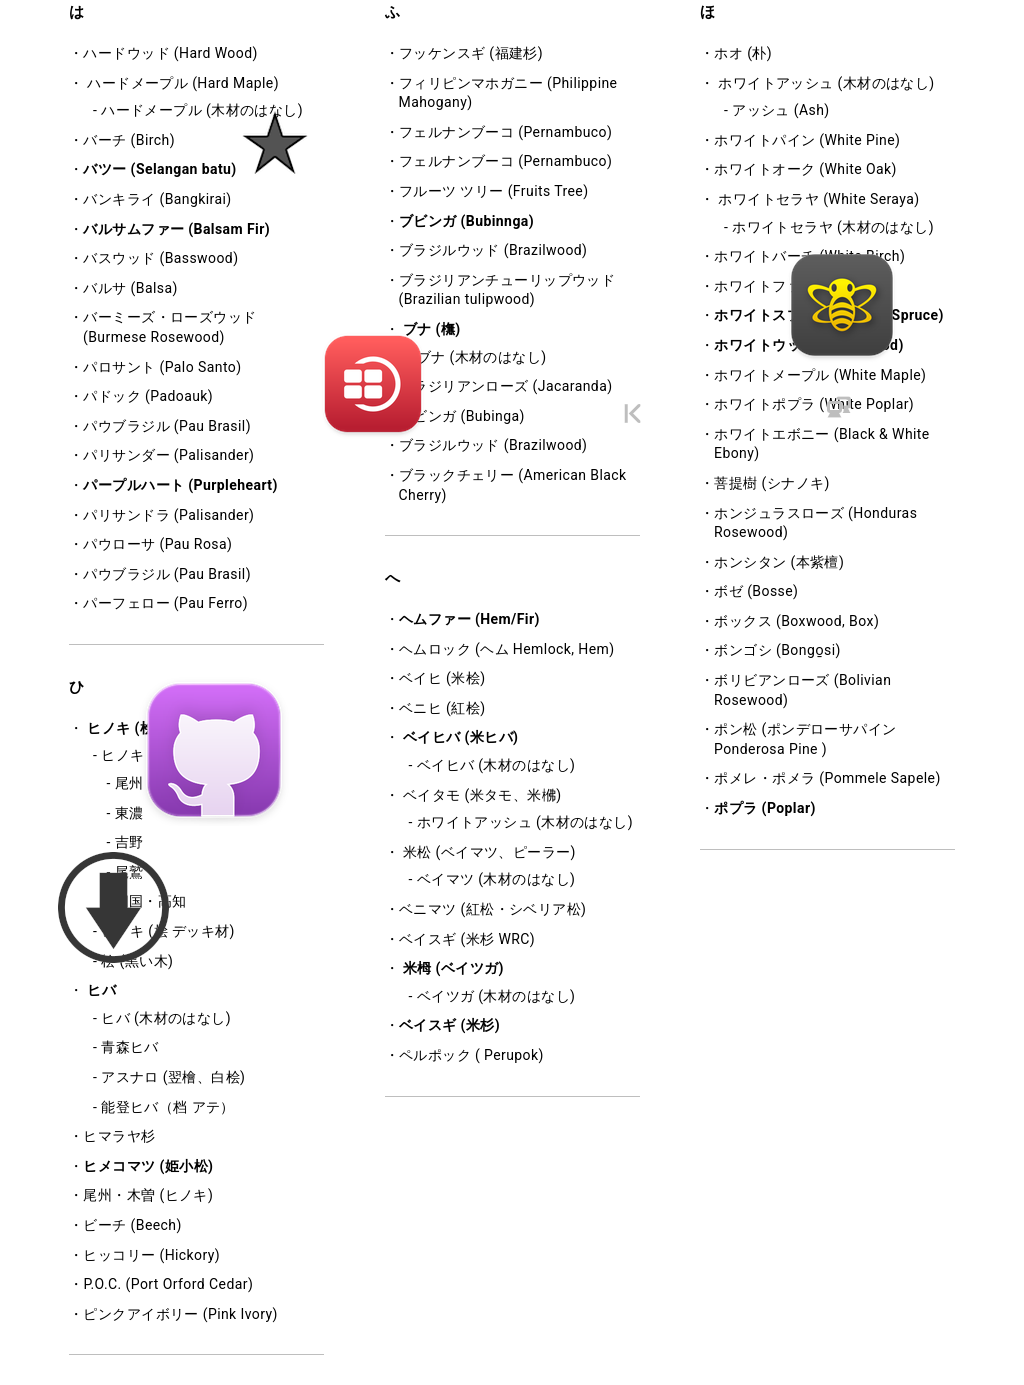  Describe the element at coordinates (214, 750) in the screenshot. I see `open GitHub Desktop app` at that location.